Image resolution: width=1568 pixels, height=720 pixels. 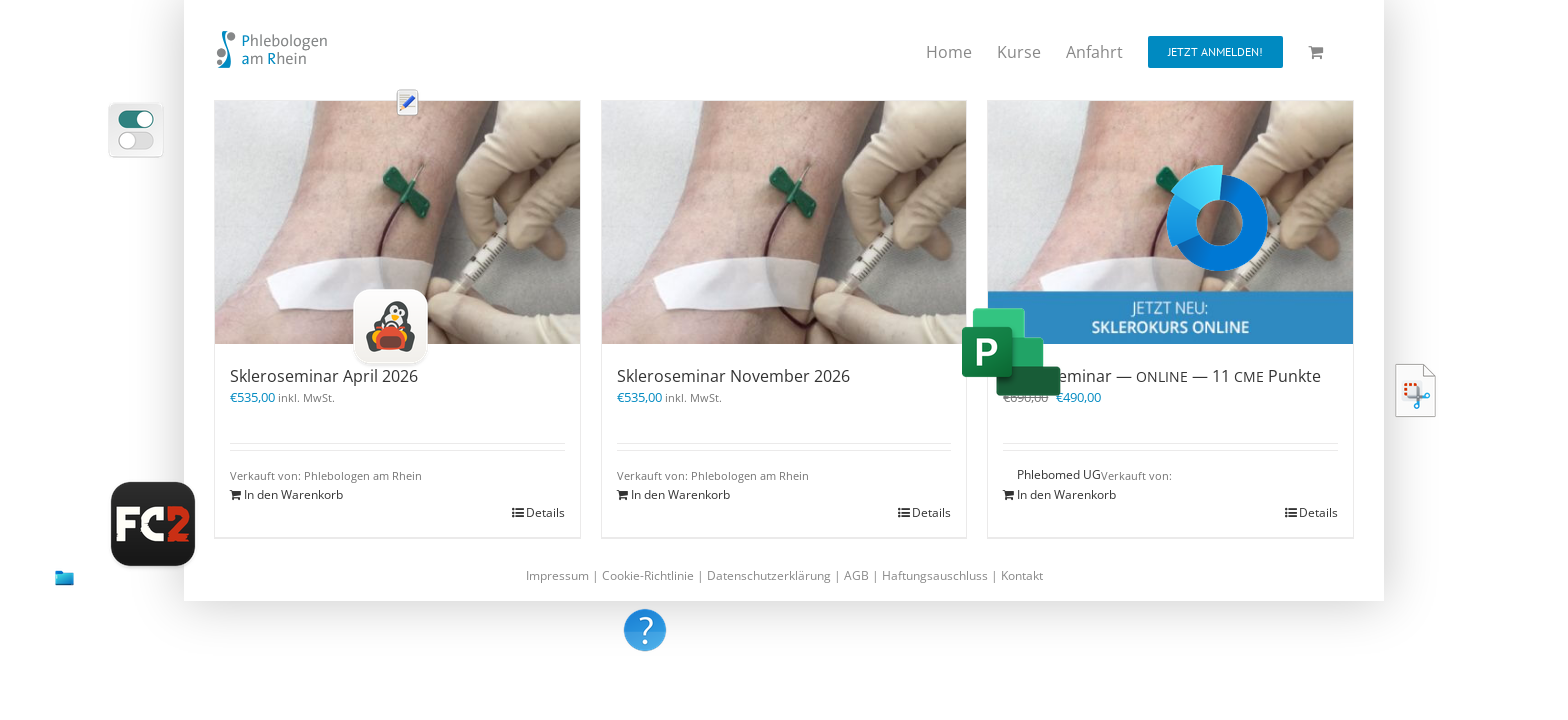 I want to click on open the software learning center, so click(x=407, y=102).